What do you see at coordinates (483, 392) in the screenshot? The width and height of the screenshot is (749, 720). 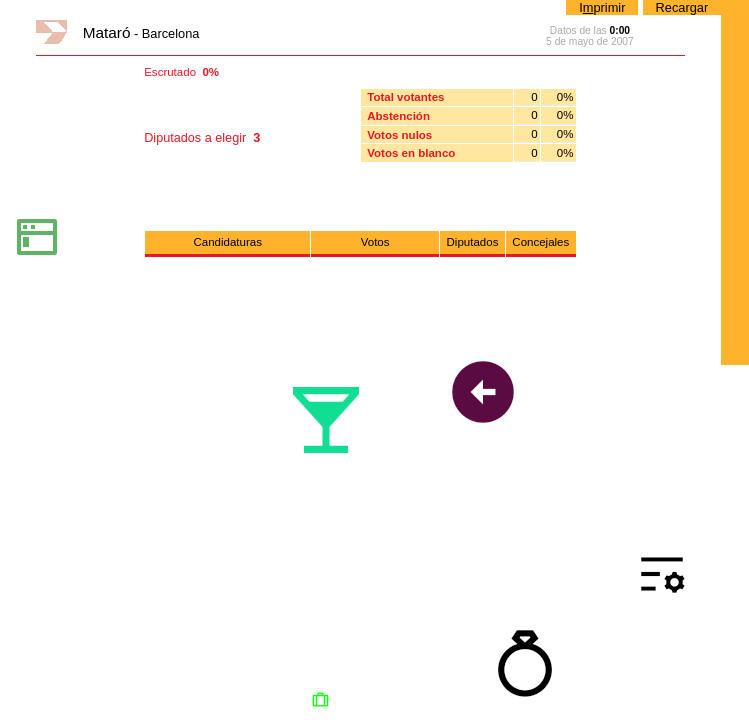 I see `go back to the previous screen` at bounding box center [483, 392].